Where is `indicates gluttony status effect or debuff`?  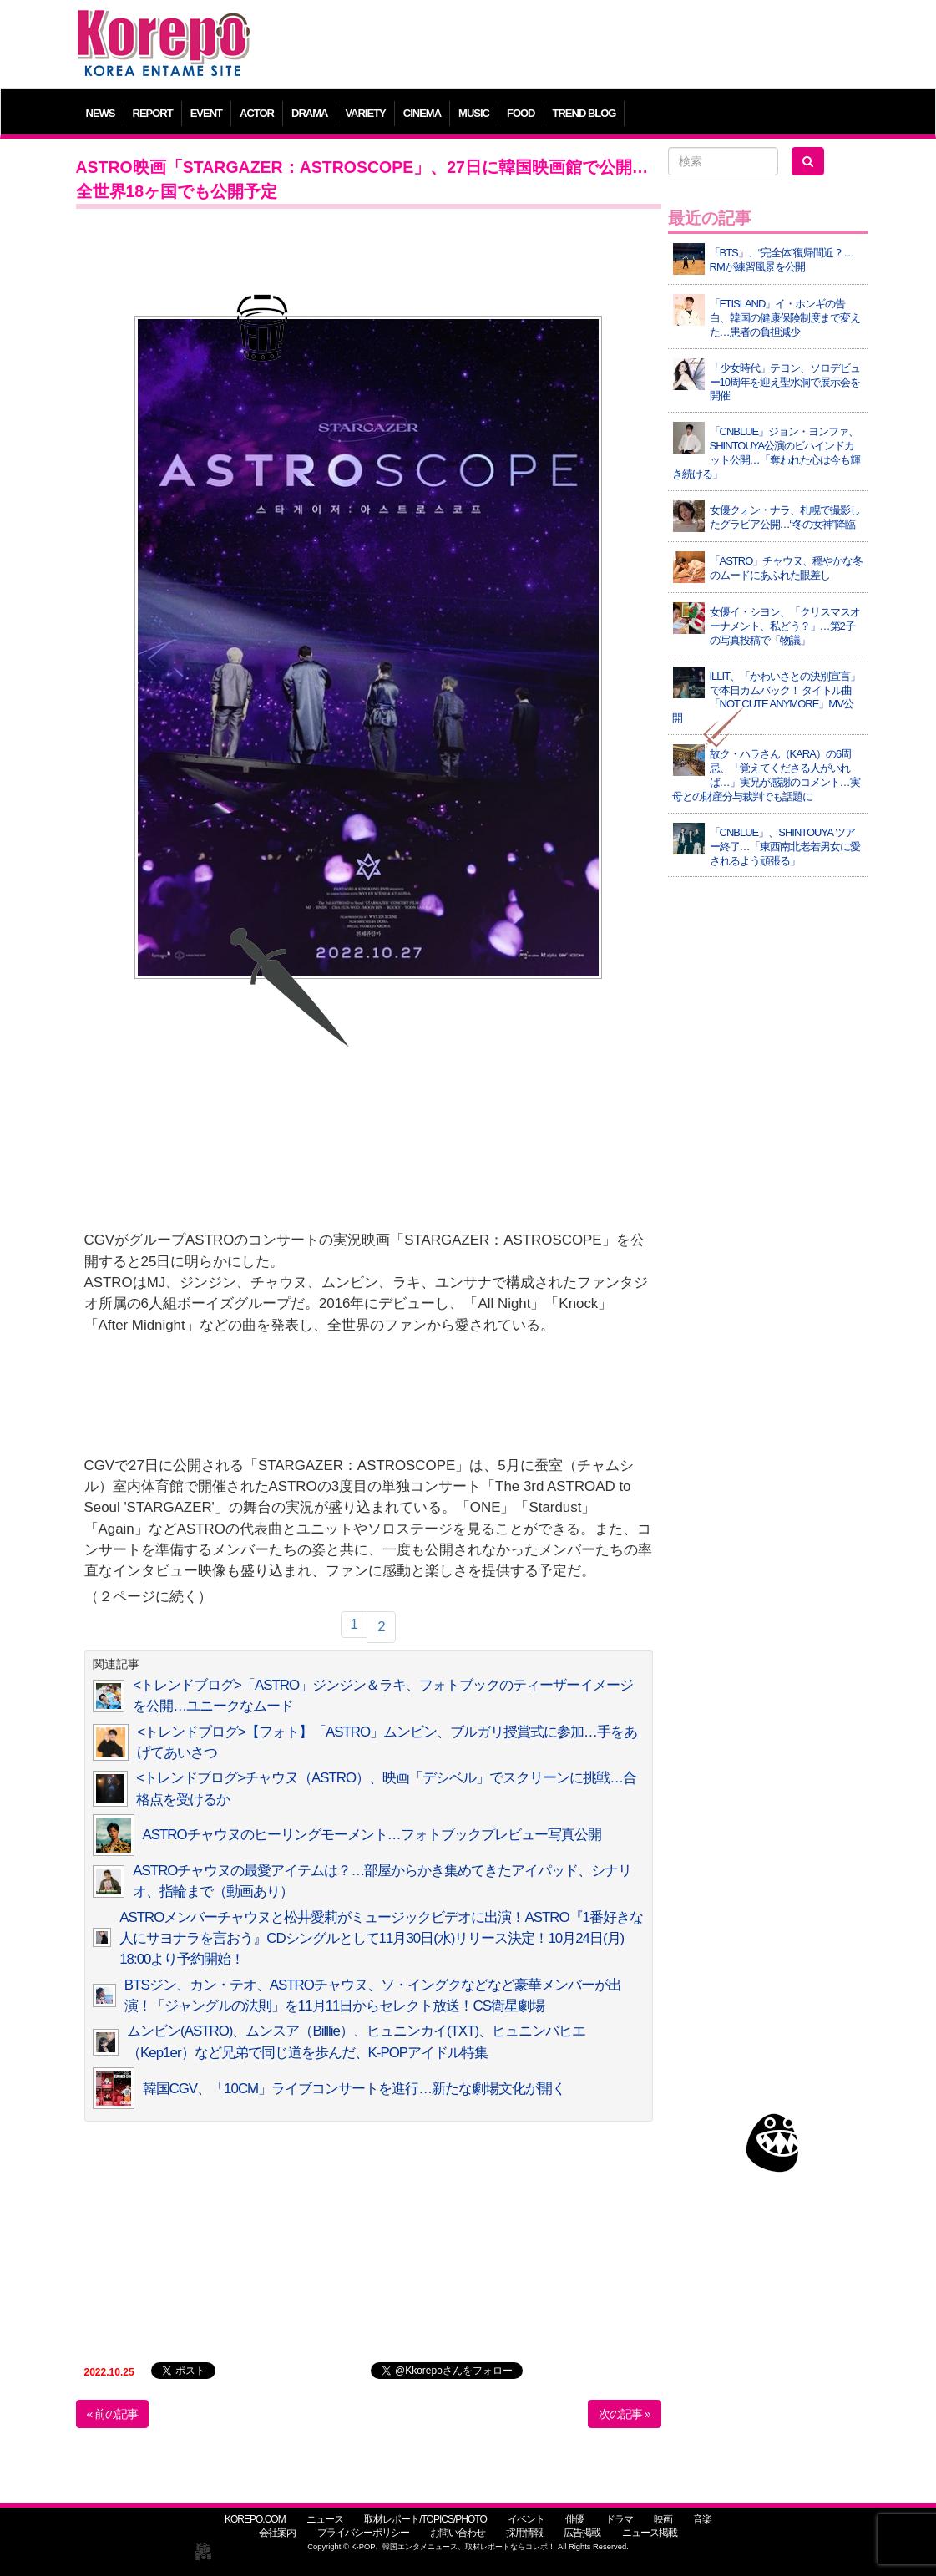 indicates gluttony status effect or debuff is located at coordinates (773, 2142).